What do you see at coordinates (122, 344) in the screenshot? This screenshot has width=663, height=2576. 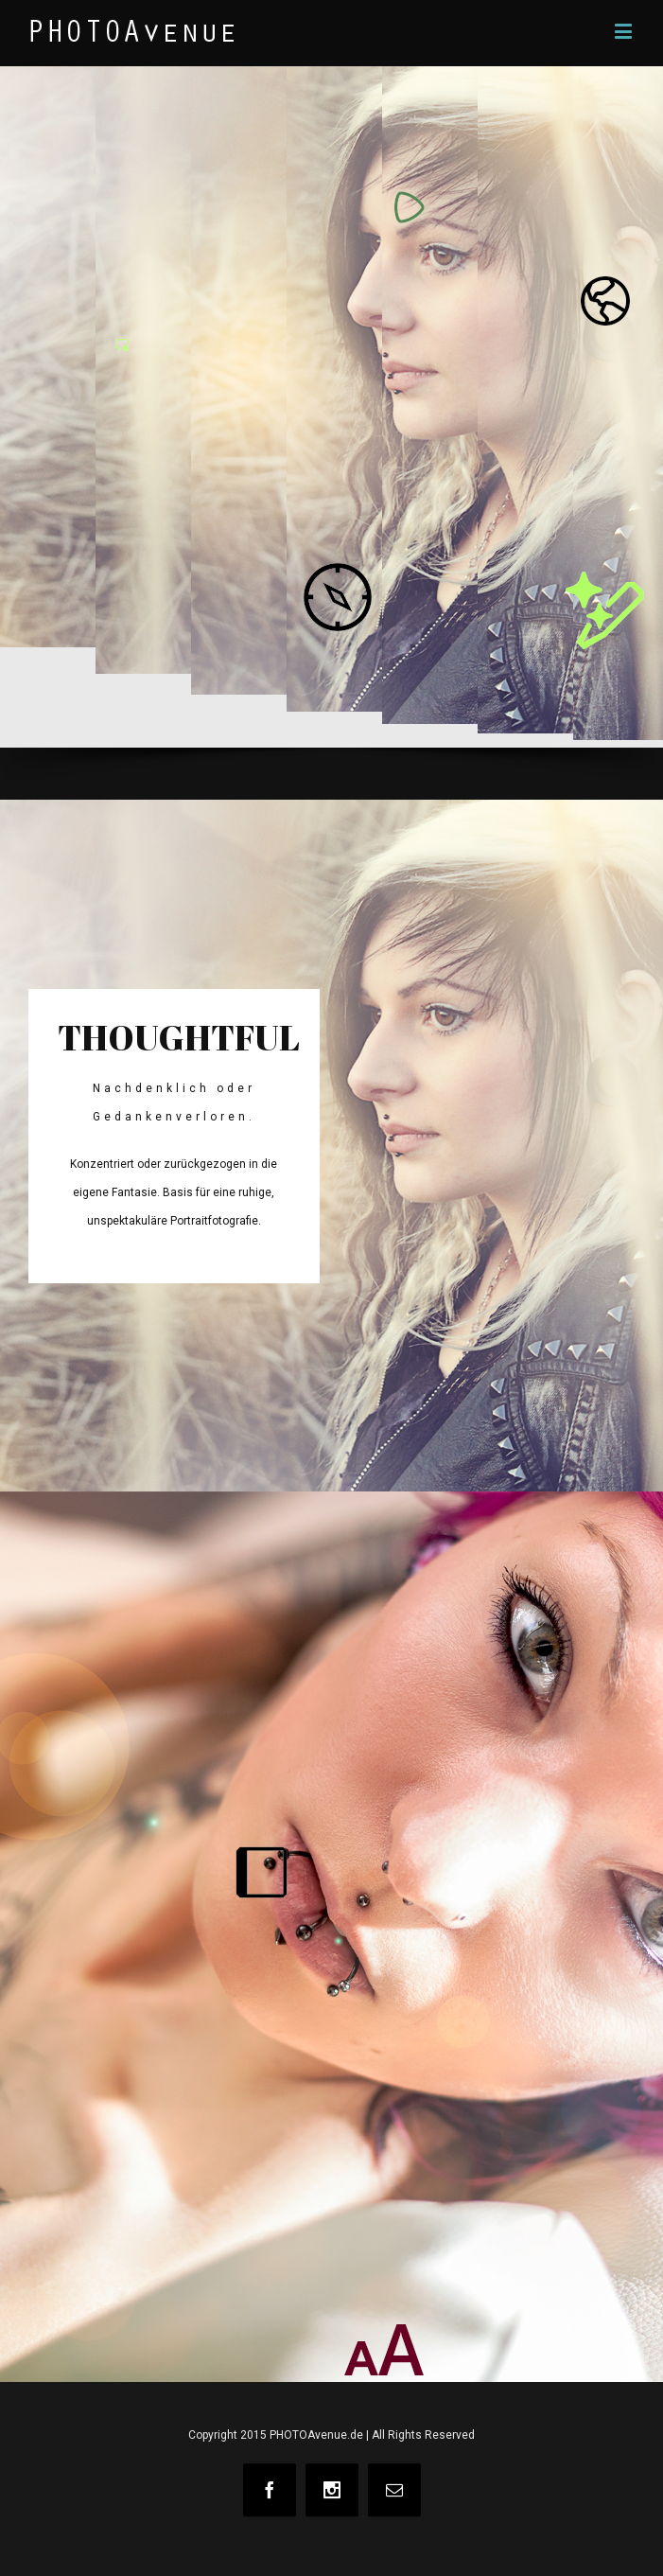 I see `view unresolved comments` at bounding box center [122, 344].